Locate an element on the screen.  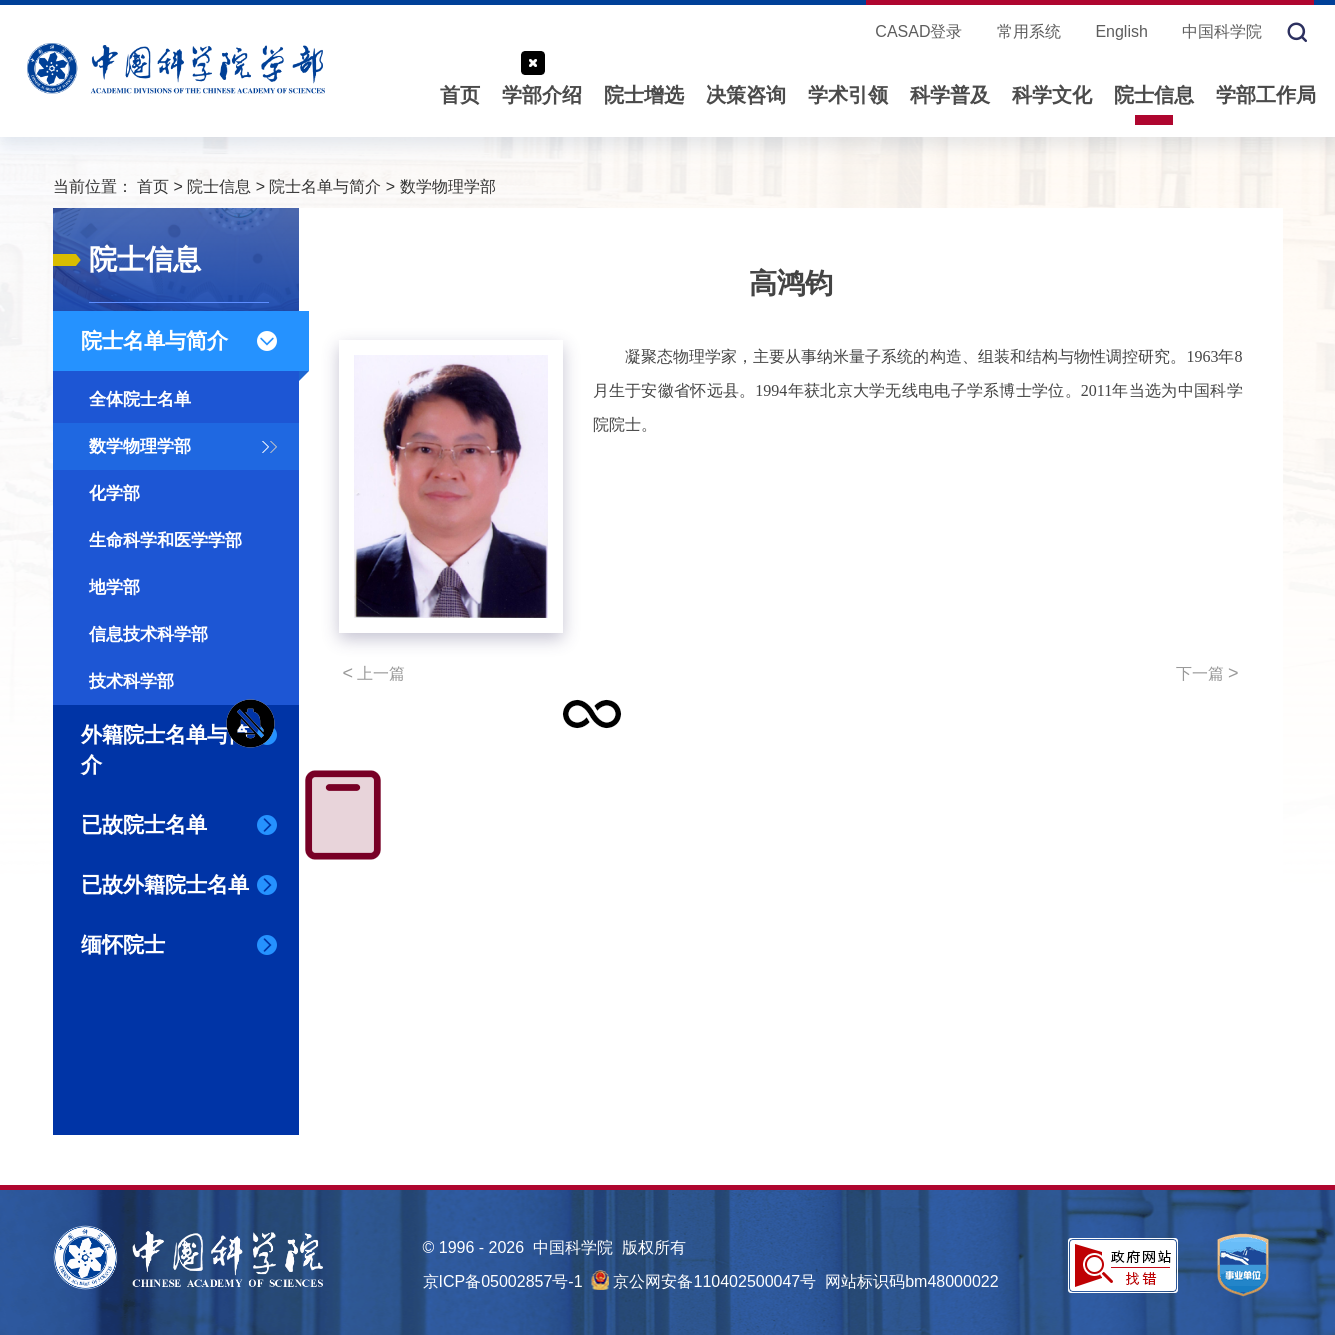
toggle infinite loop or repeat mode is located at coordinates (592, 714).